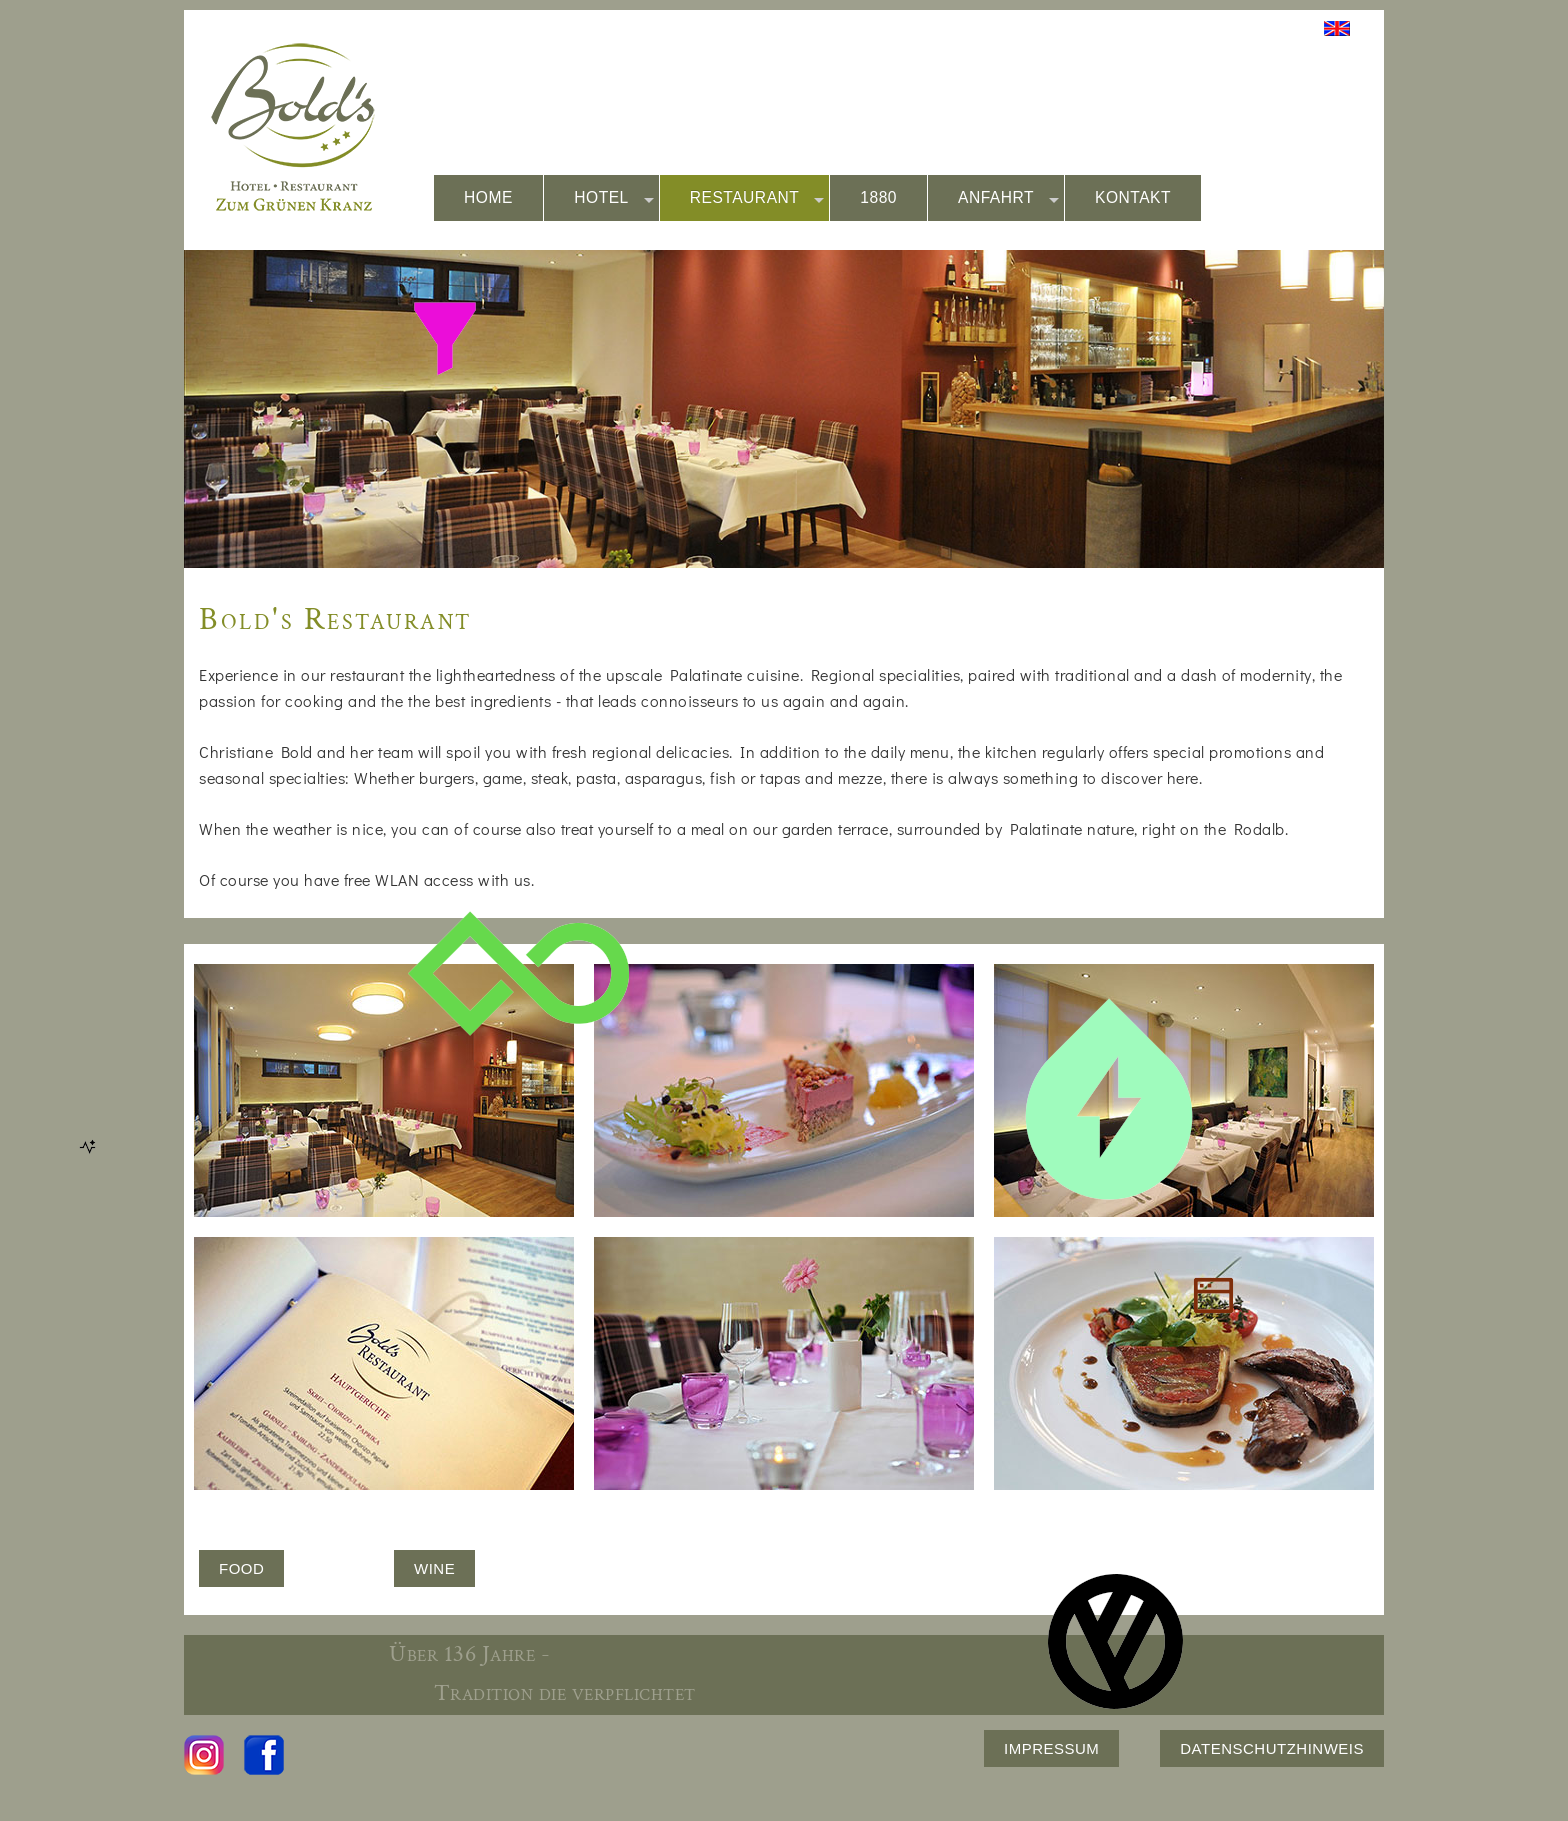  Describe the element at coordinates (1213, 1295) in the screenshot. I see `open a new browser window` at that location.